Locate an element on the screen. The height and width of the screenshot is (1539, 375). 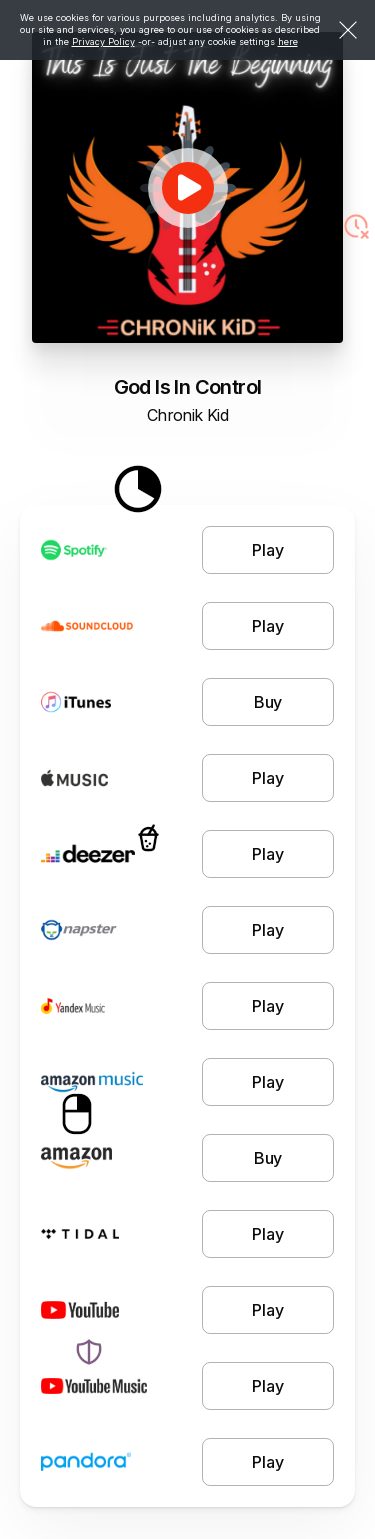
indicates partial security or protection status is located at coordinates (89, 1352).